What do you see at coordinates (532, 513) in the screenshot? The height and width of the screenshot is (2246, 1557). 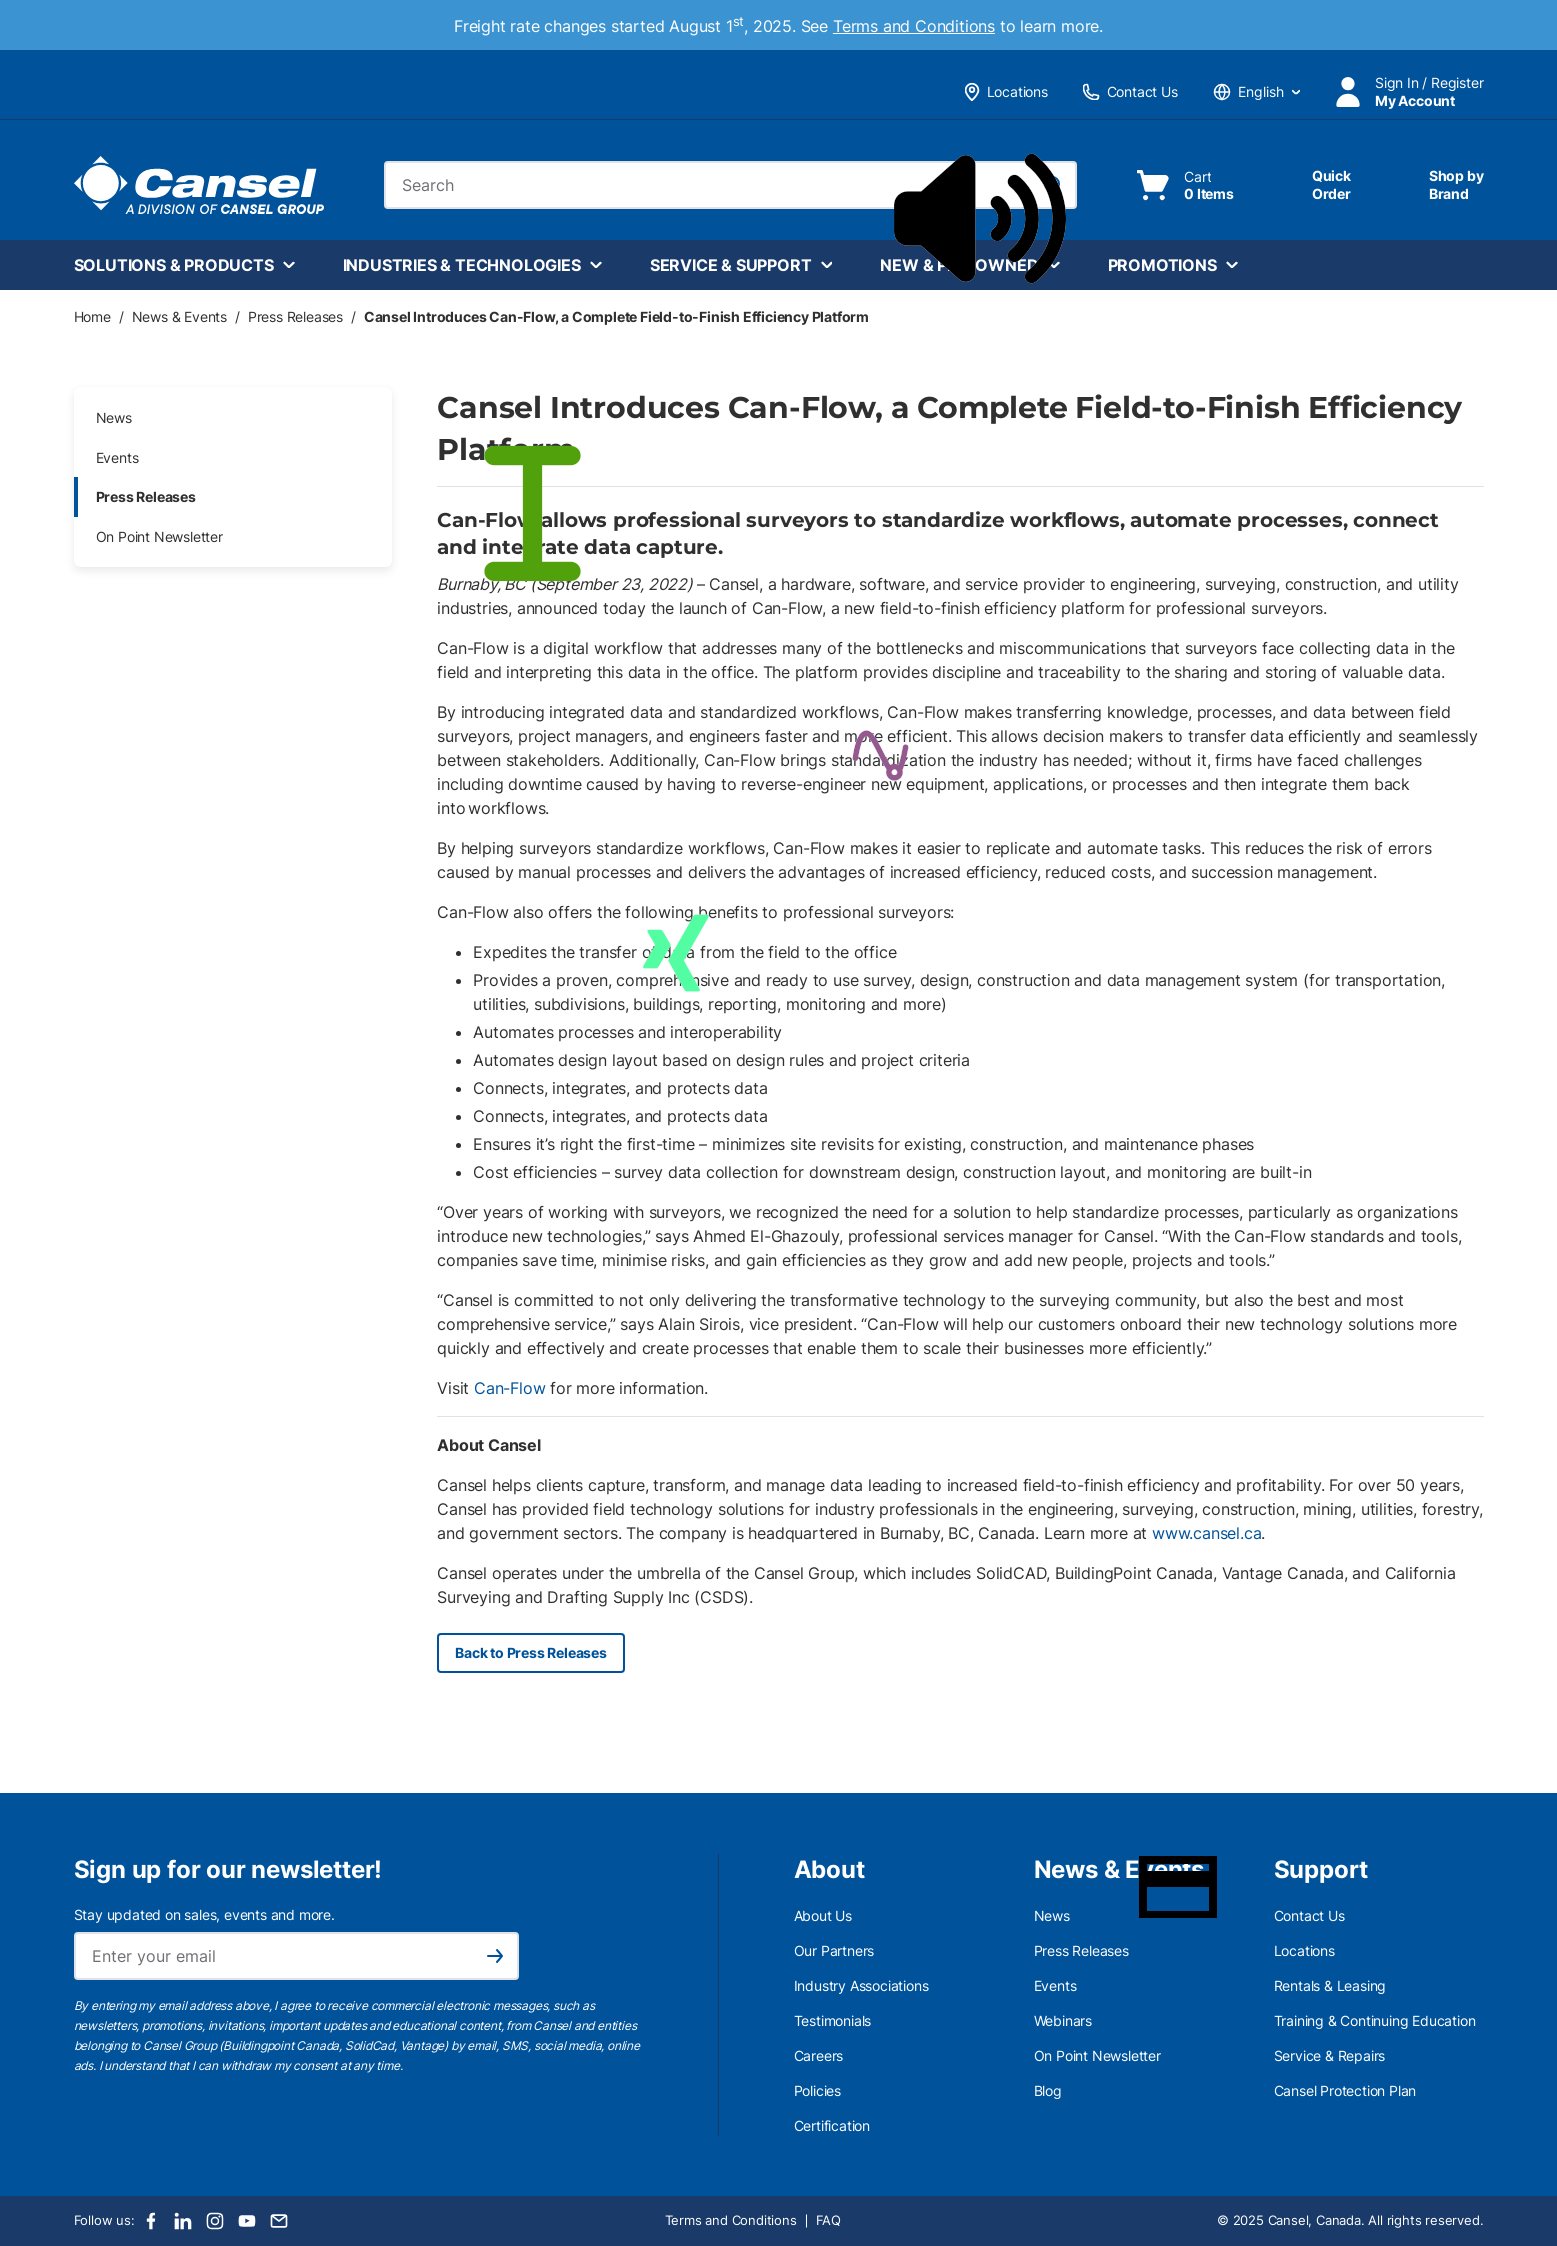 I see `text cursor indicating an editable text field` at bounding box center [532, 513].